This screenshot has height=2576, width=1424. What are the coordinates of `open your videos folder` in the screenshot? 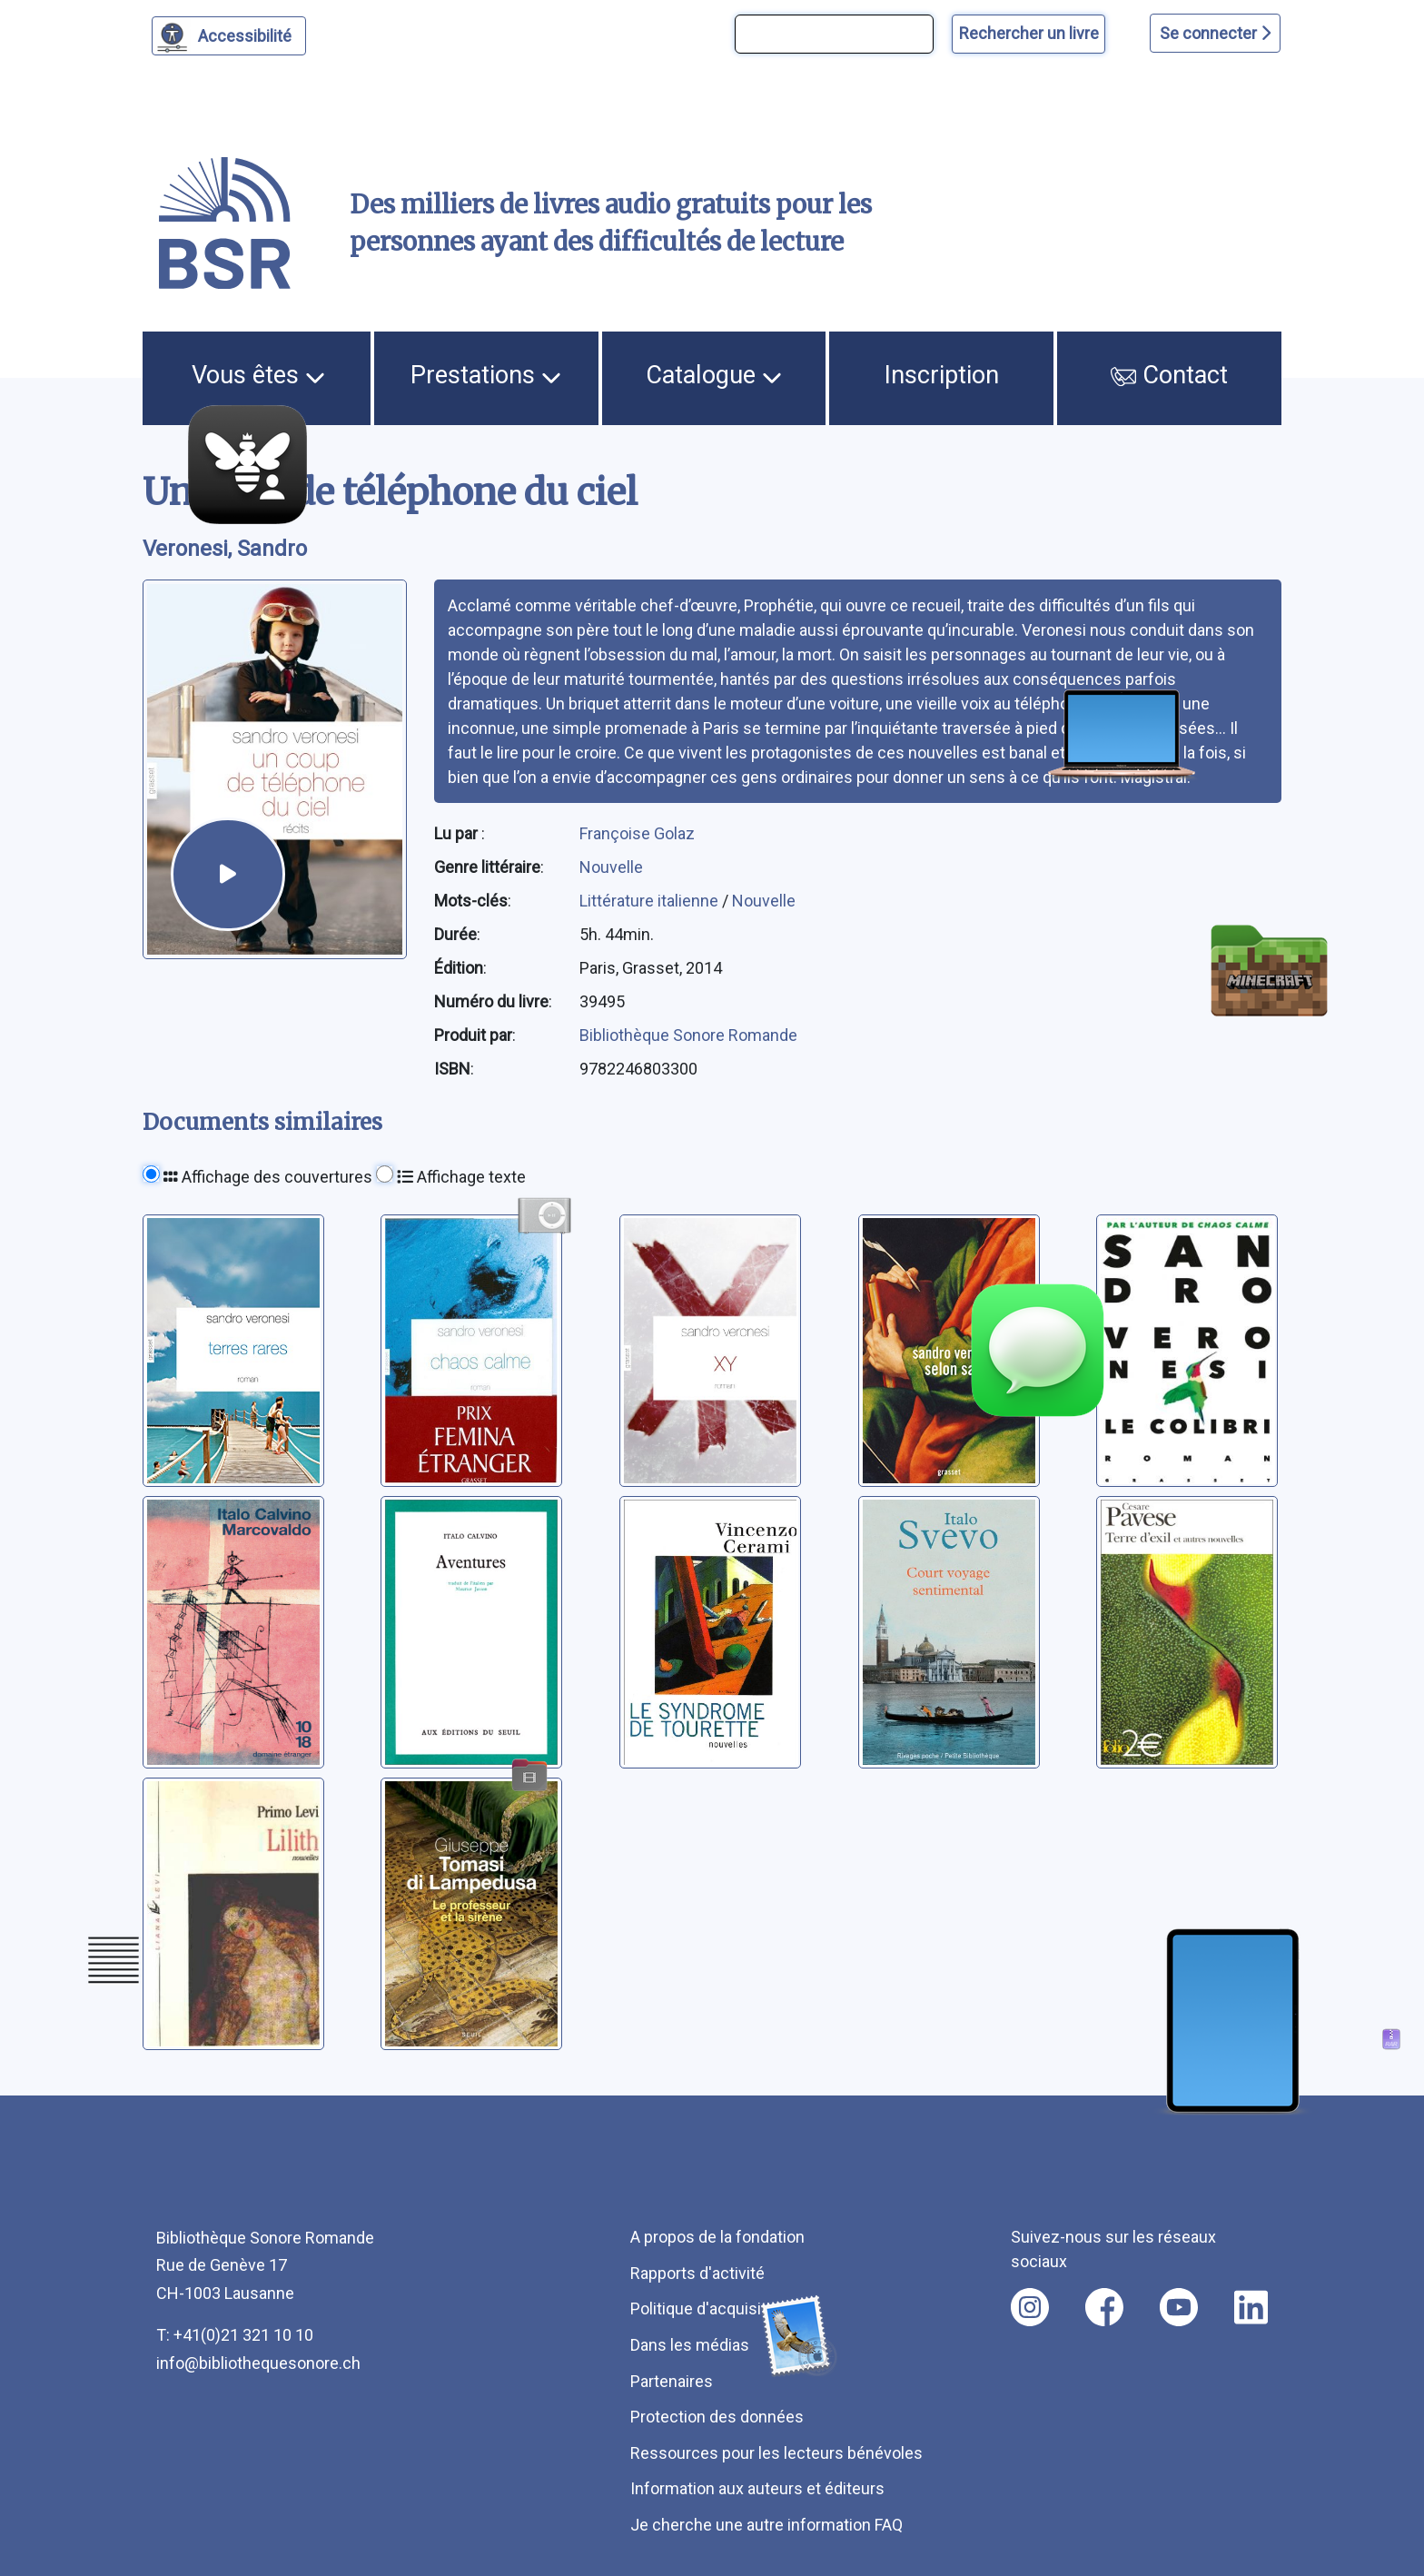 It's located at (529, 1775).